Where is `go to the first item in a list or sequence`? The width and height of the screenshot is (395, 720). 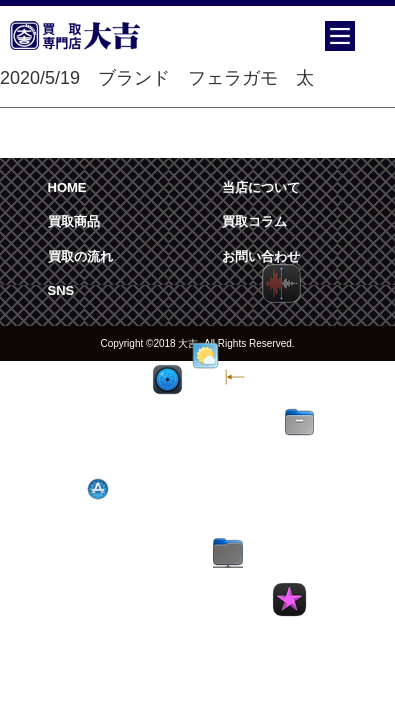 go to the first item in a list or sequence is located at coordinates (235, 377).